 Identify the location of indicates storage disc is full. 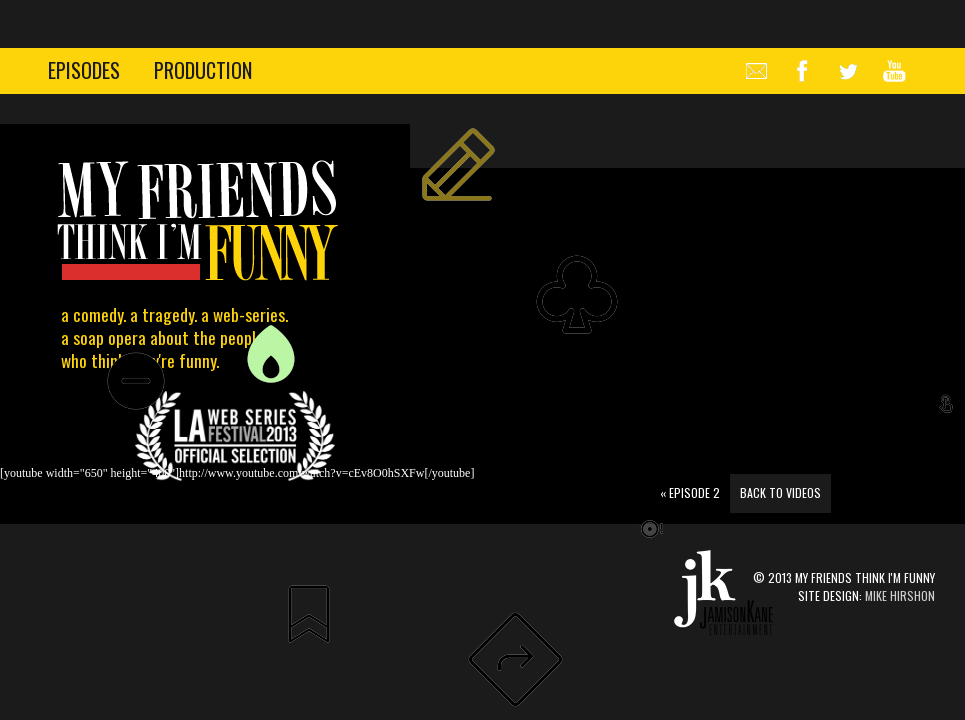
(652, 529).